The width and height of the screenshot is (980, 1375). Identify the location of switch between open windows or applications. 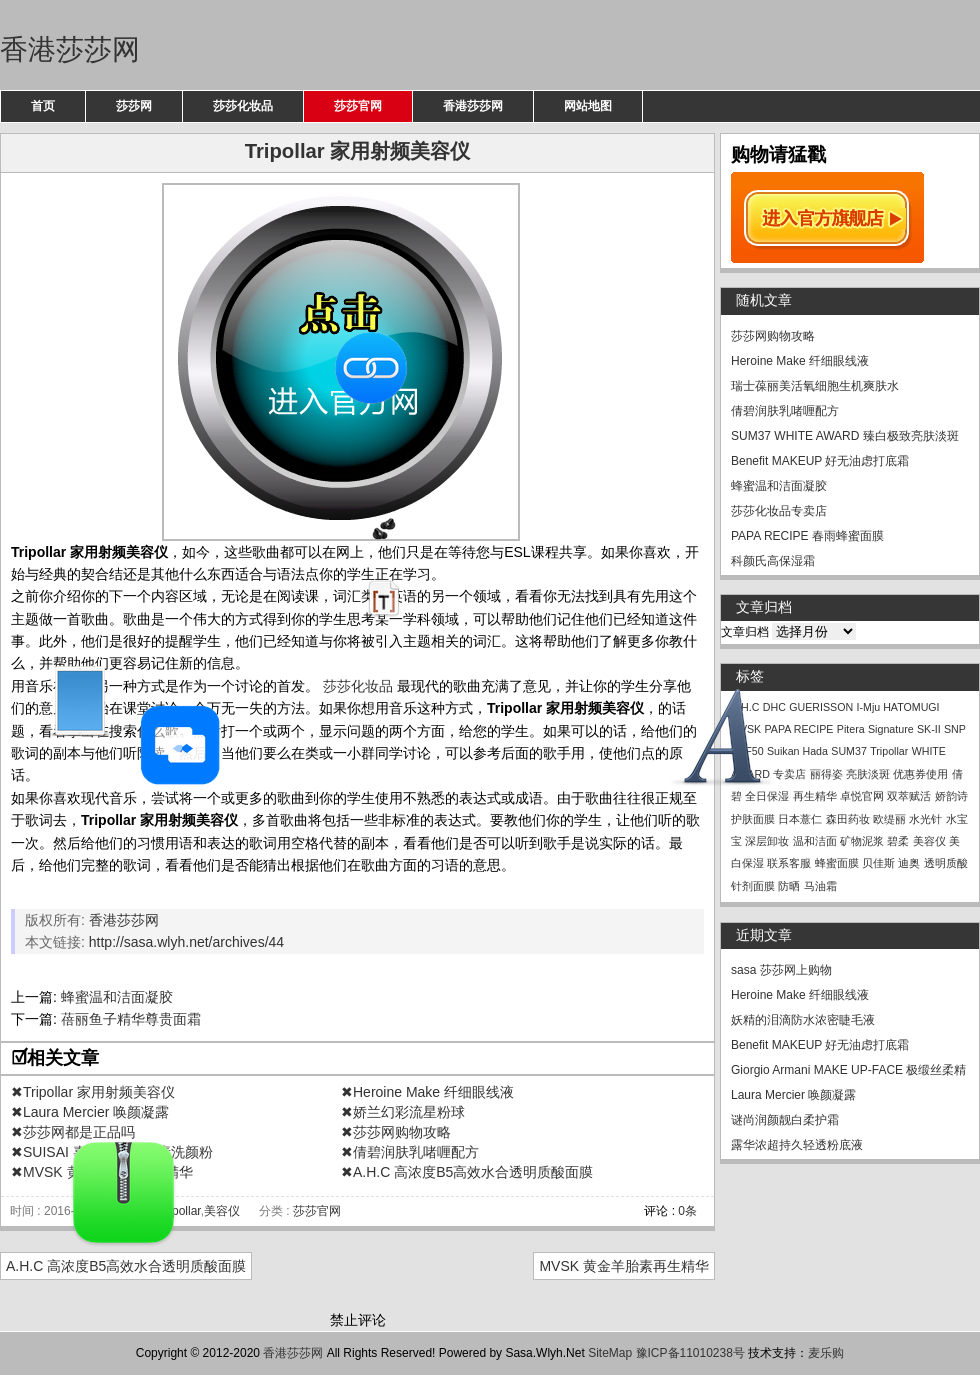
(180, 745).